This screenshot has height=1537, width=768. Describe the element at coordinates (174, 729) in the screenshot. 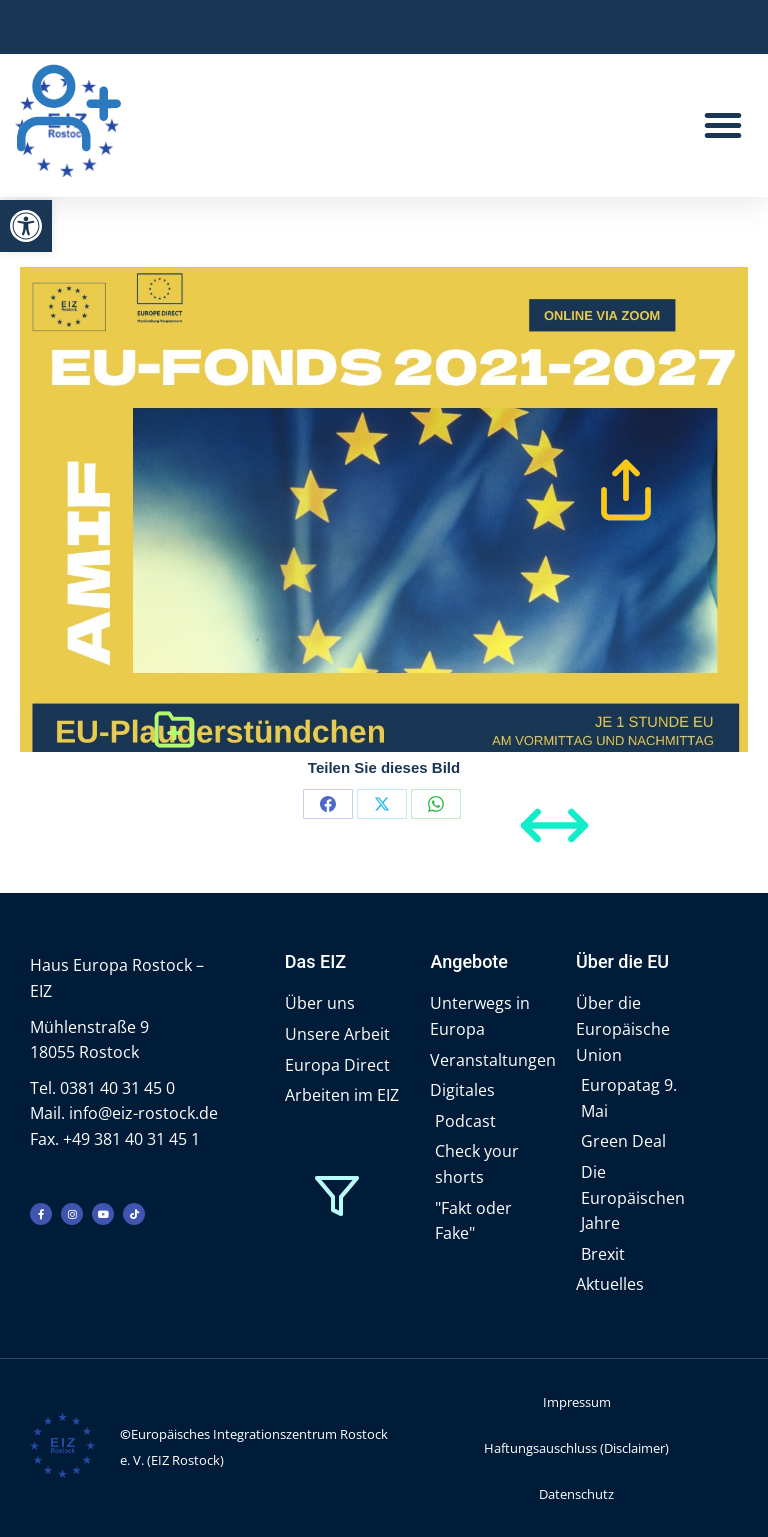

I see `create a new folder` at that location.